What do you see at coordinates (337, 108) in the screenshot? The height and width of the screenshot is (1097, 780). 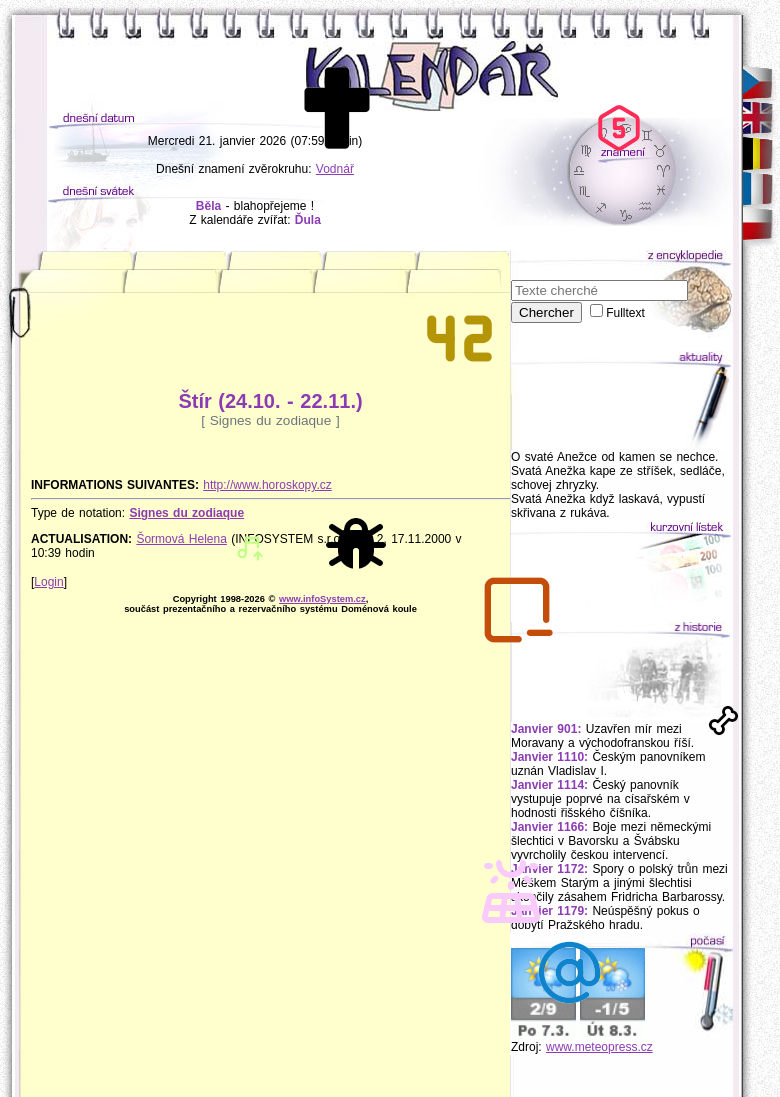 I see `religious or faith-based content indicator` at bounding box center [337, 108].